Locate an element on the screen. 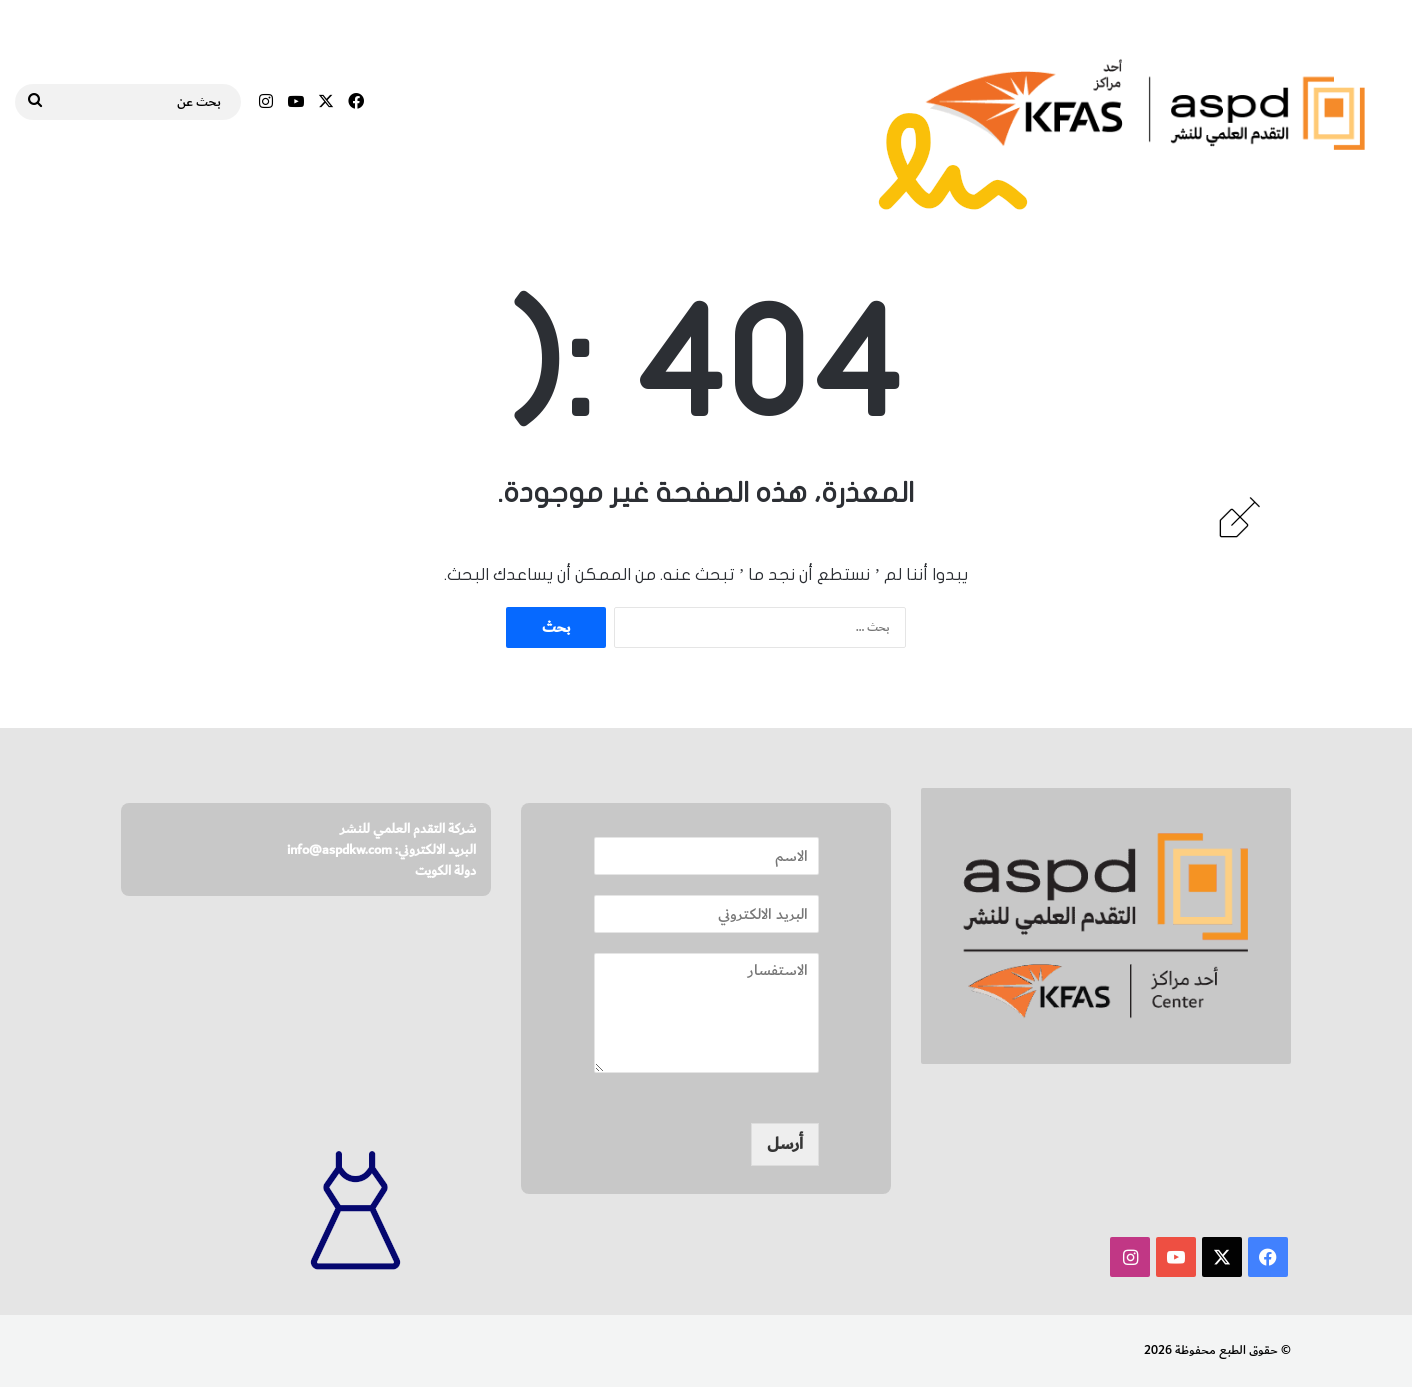  add your signature to a document is located at coordinates (953, 165).